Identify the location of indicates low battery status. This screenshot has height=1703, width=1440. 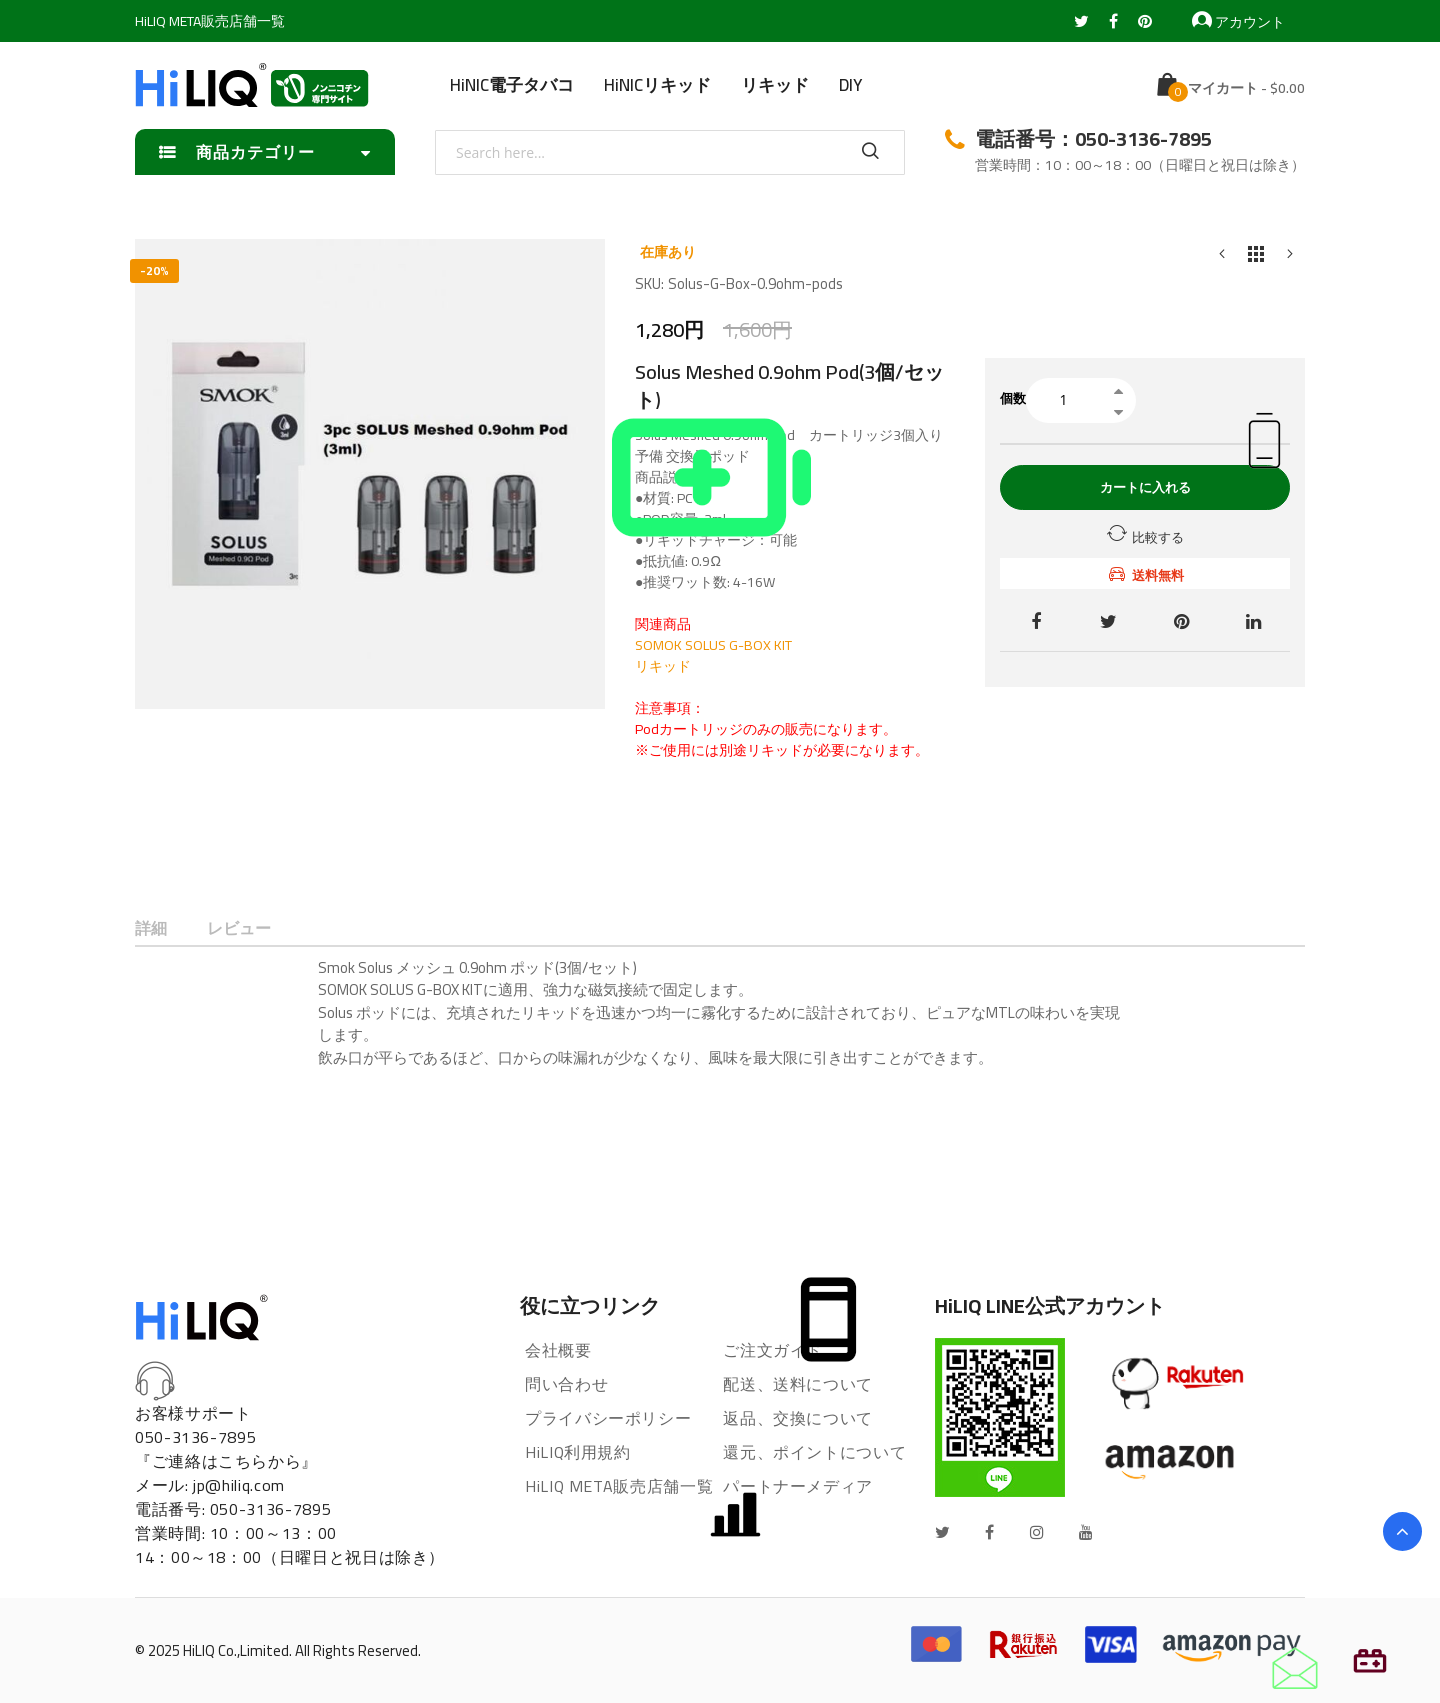
(1264, 441).